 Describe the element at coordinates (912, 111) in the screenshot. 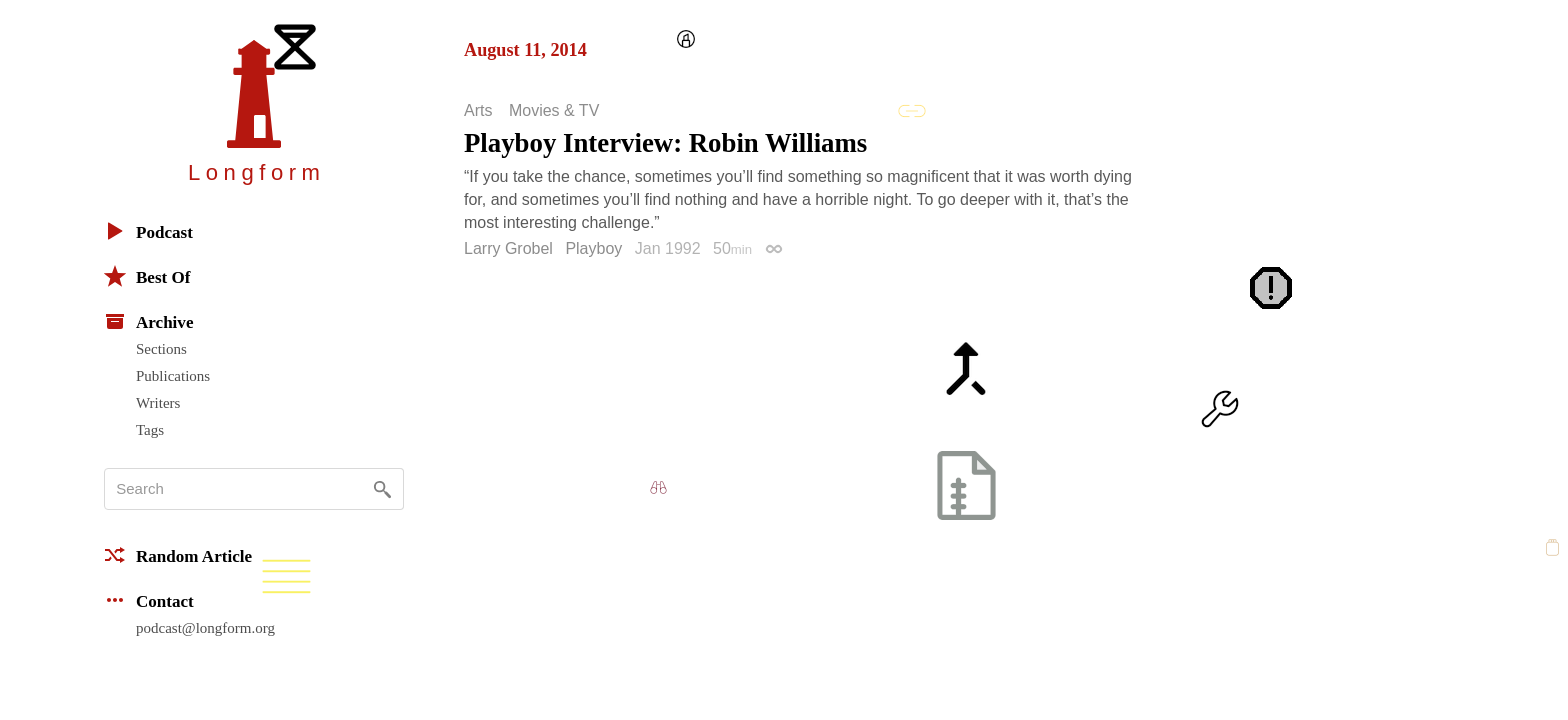

I see `copy or share a link` at that location.